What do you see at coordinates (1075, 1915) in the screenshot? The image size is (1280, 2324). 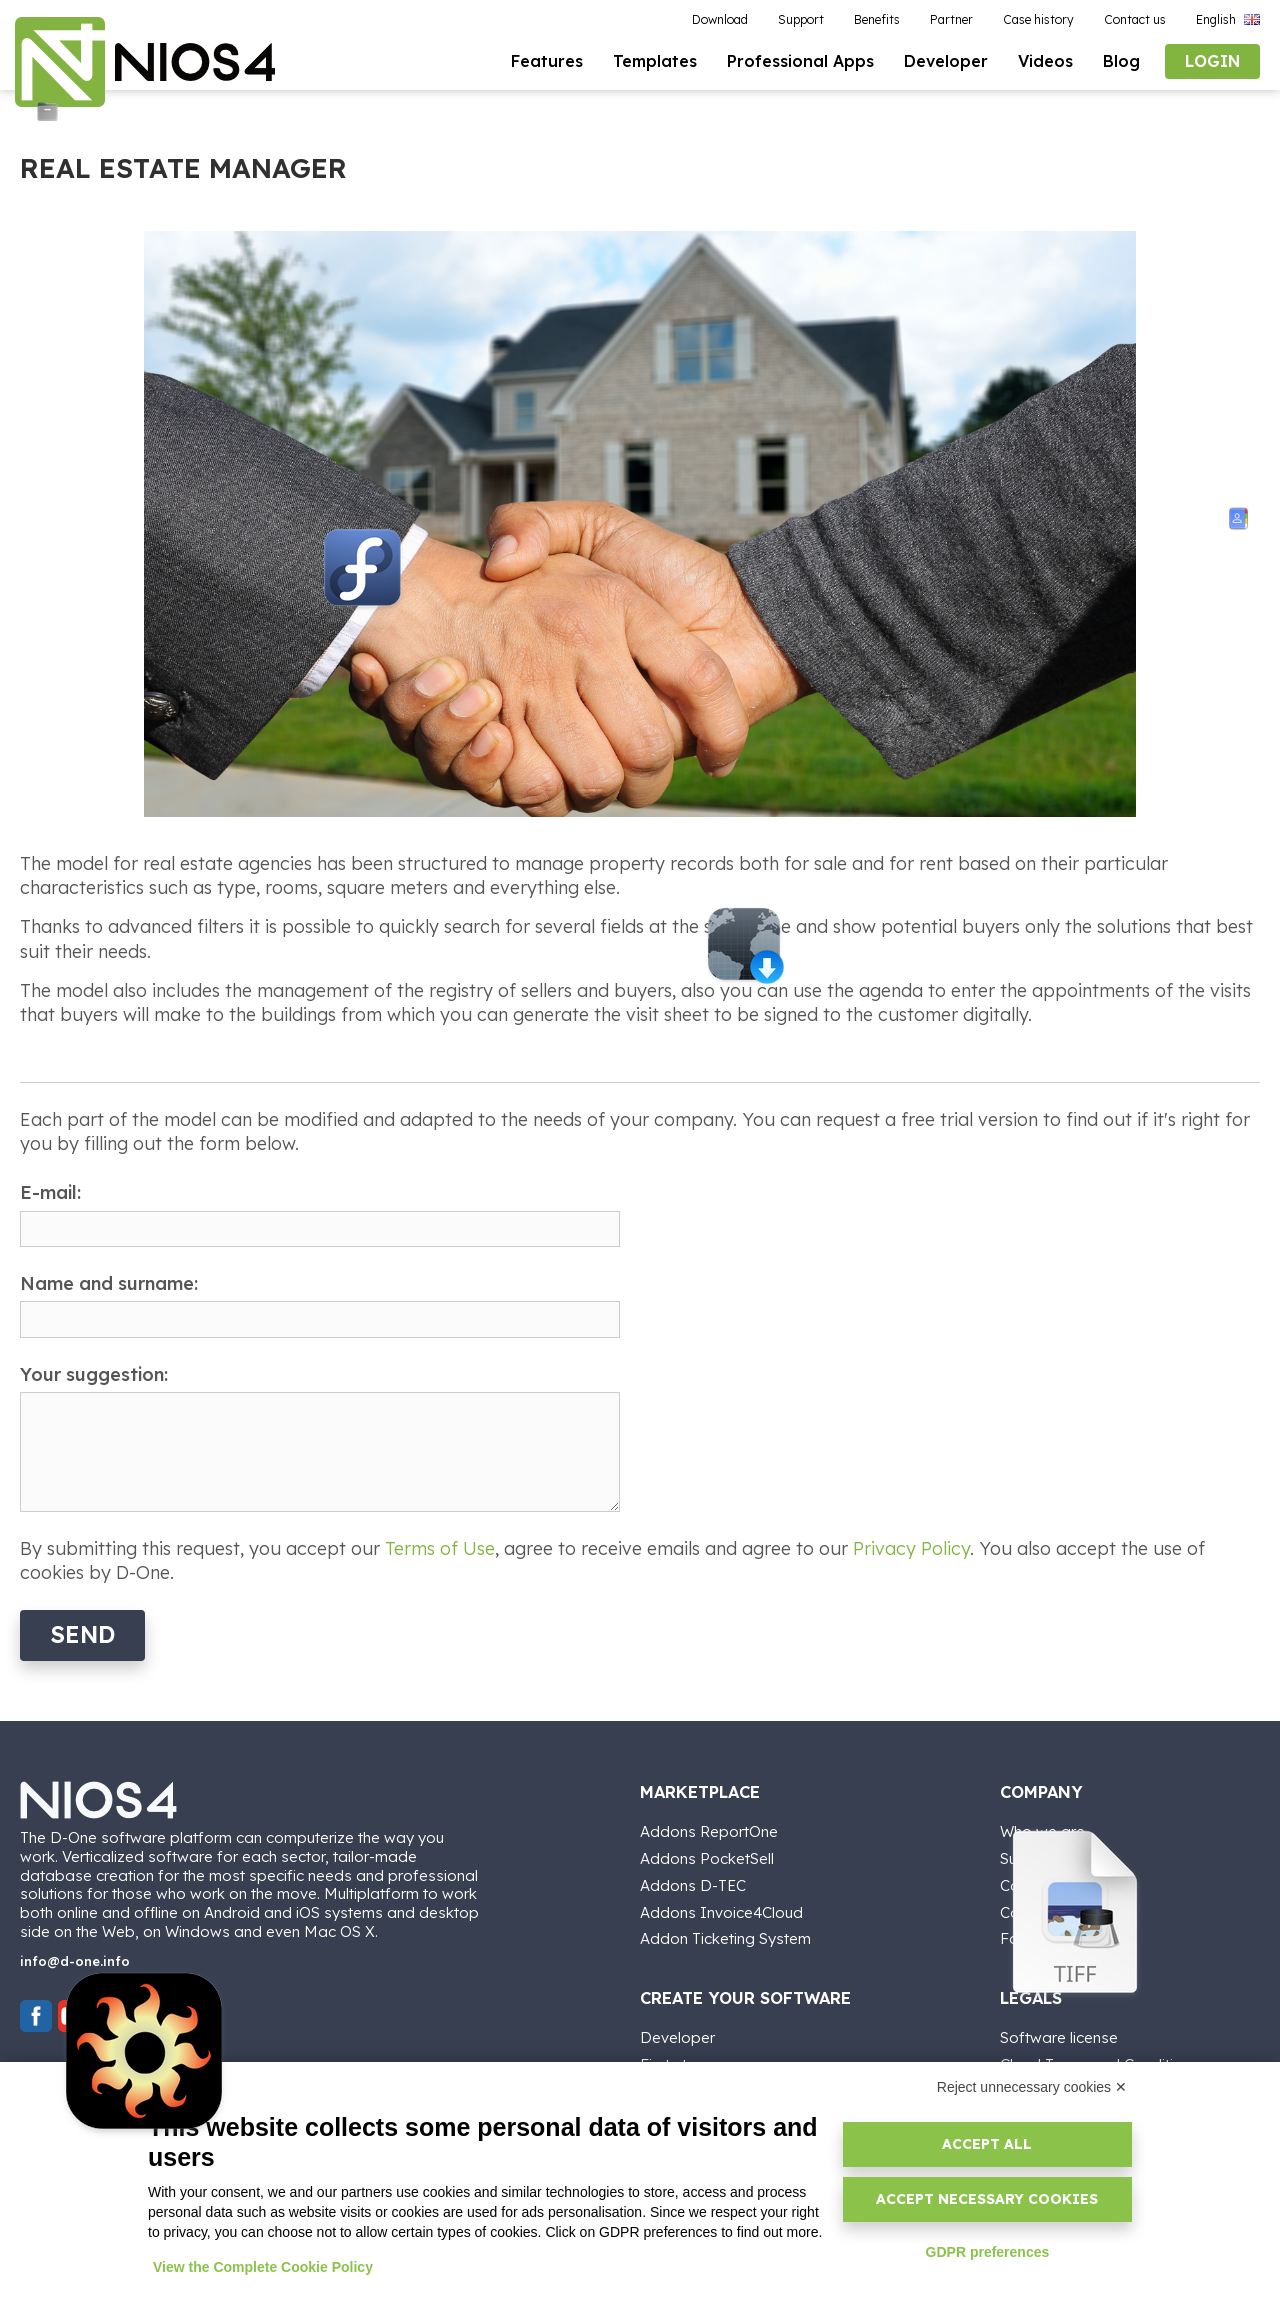 I see `a tiff image file` at bounding box center [1075, 1915].